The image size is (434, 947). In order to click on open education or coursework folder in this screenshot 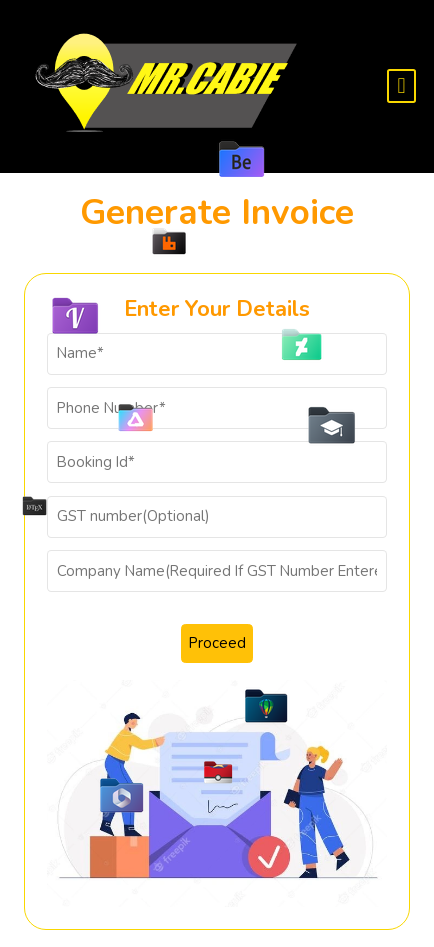, I will do `click(331, 426)`.